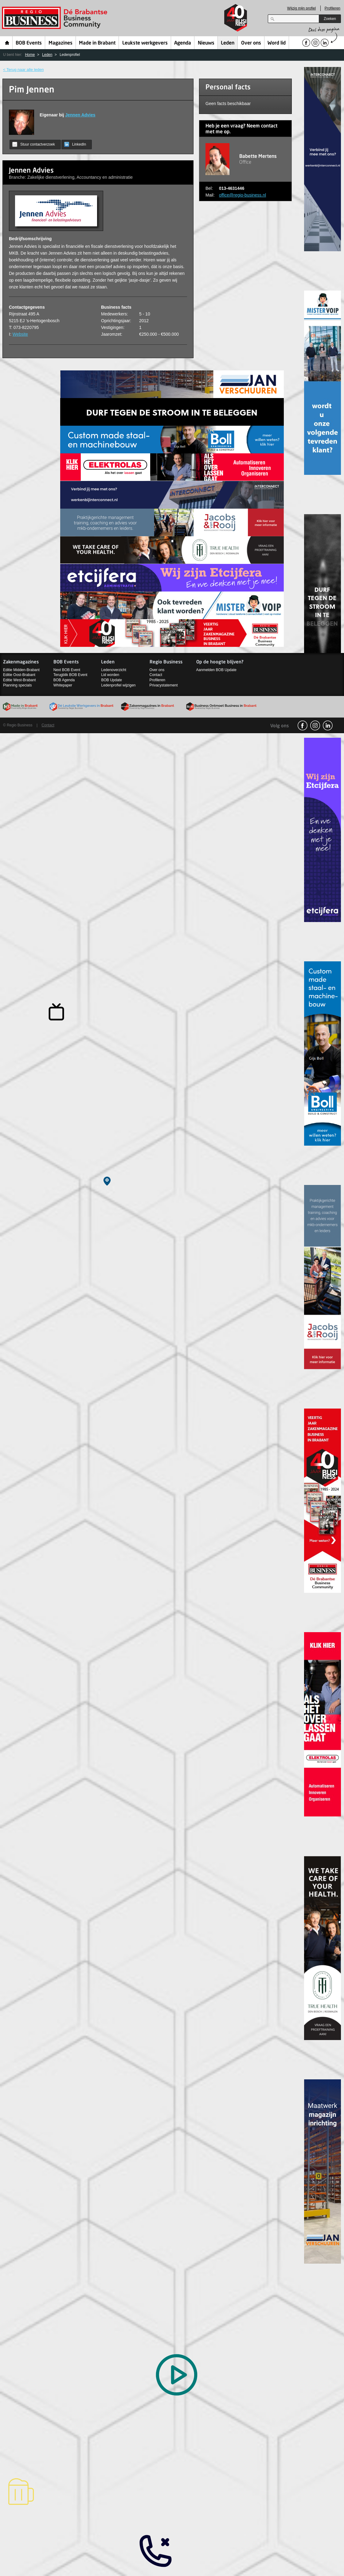 The image size is (344, 2576). What do you see at coordinates (155, 2551) in the screenshot?
I see `indicates a missed phone call` at bounding box center [155, 2551].